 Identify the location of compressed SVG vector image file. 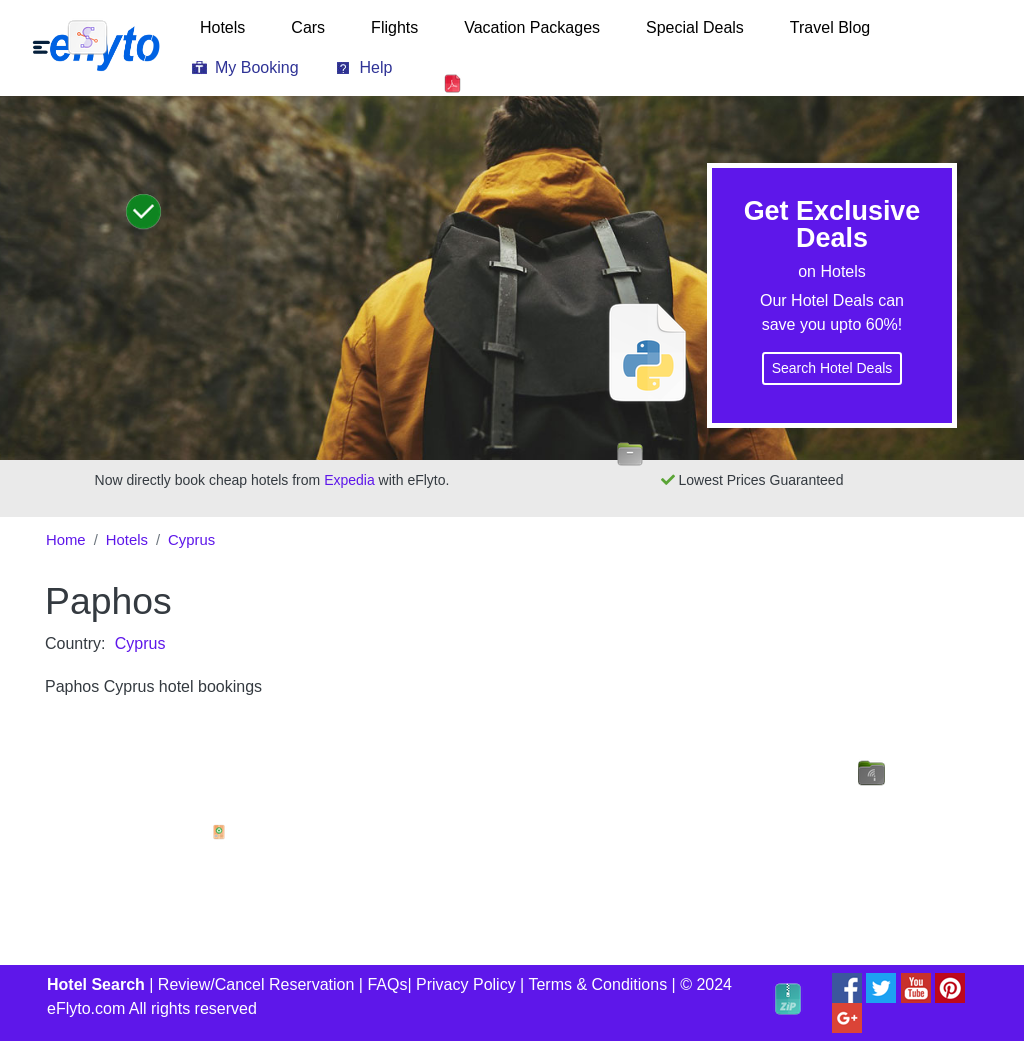
(87, 36).